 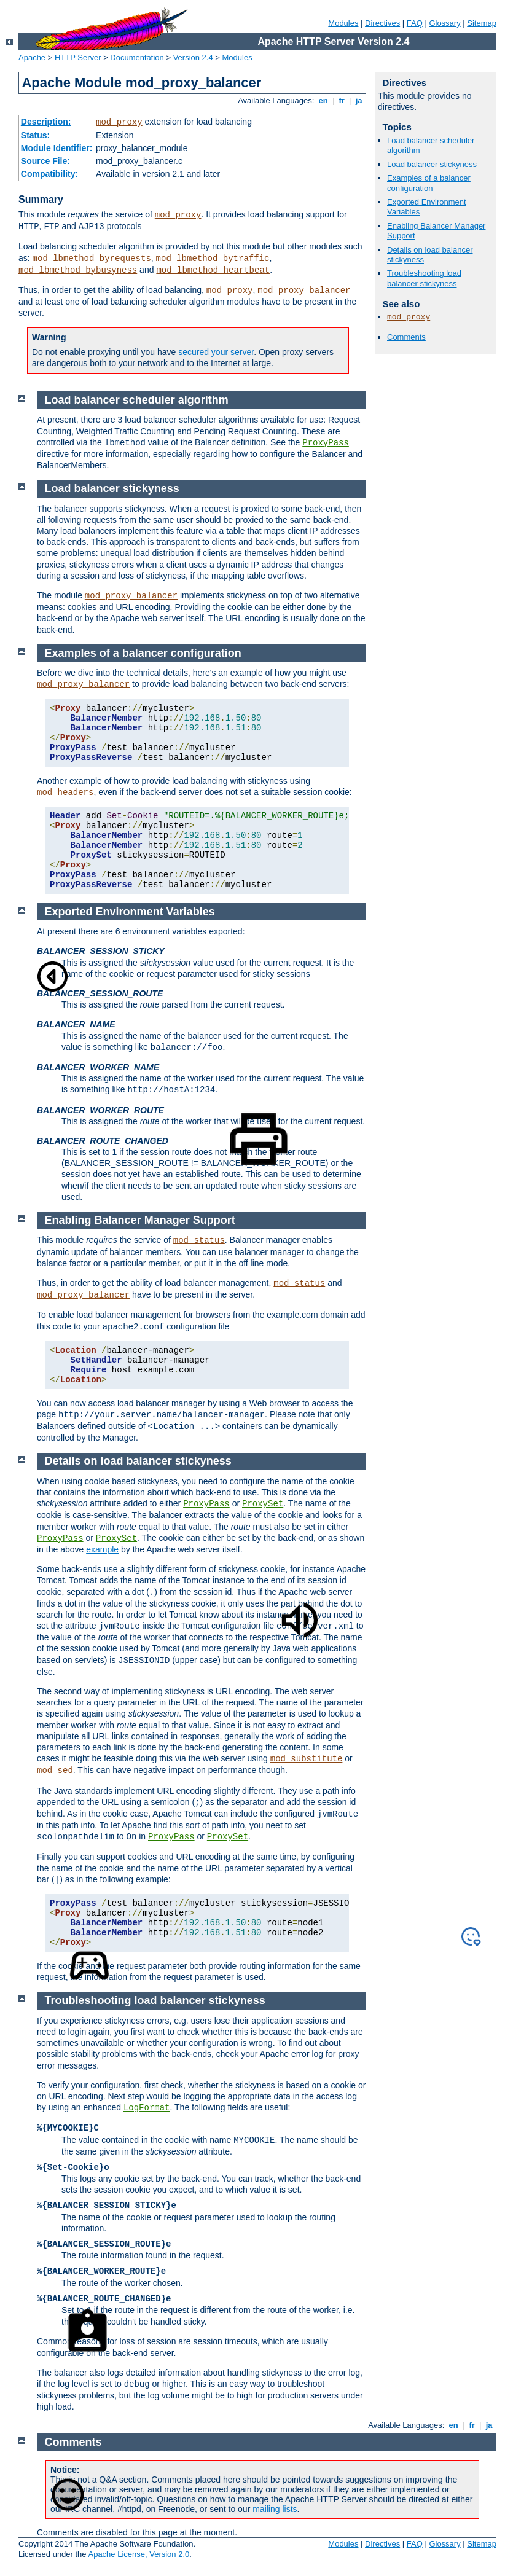 What do you see at coordinates (52, 976) in the screenshot?
I see `go back to the previous screen` at bounding box center [52, 976].